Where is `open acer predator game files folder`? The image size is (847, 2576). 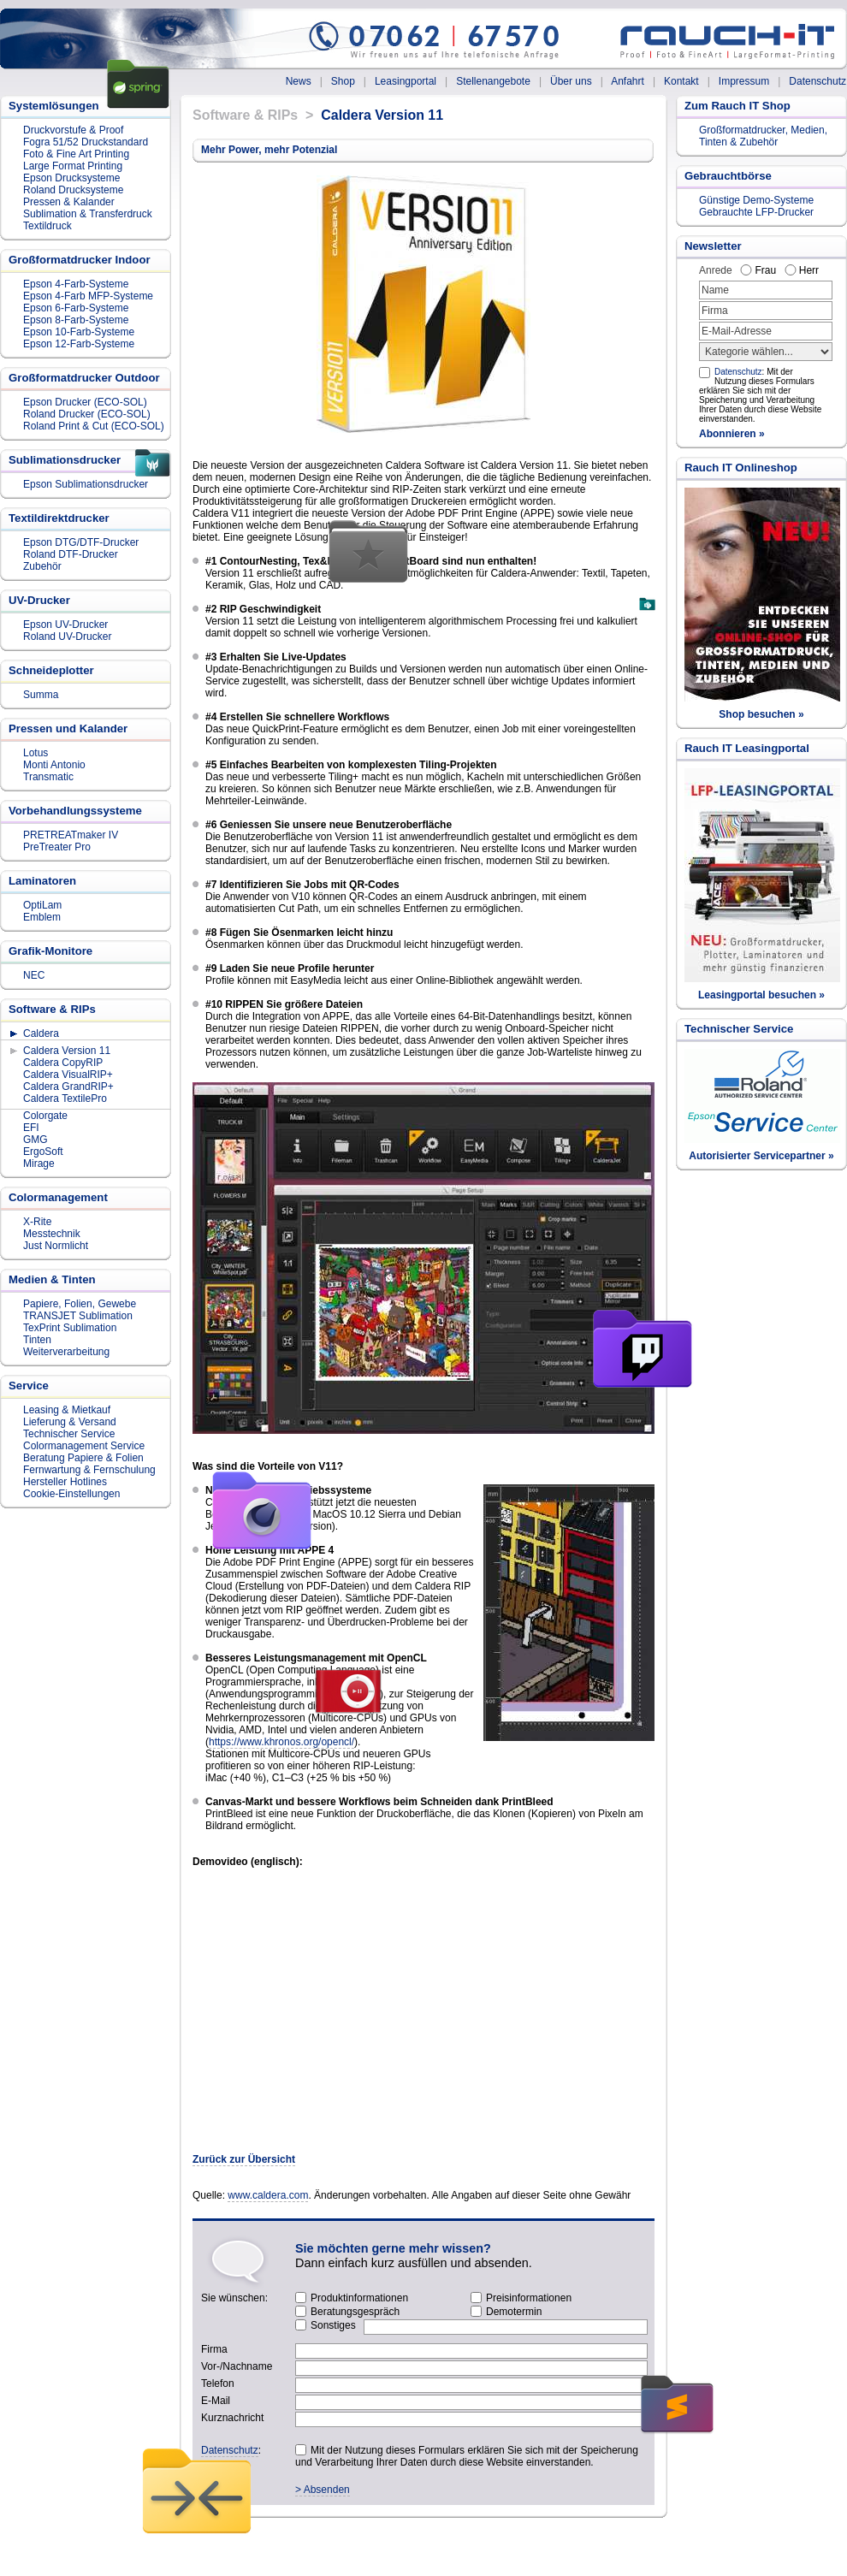 open acer predator game files folder is located at coordinates (152, 464).